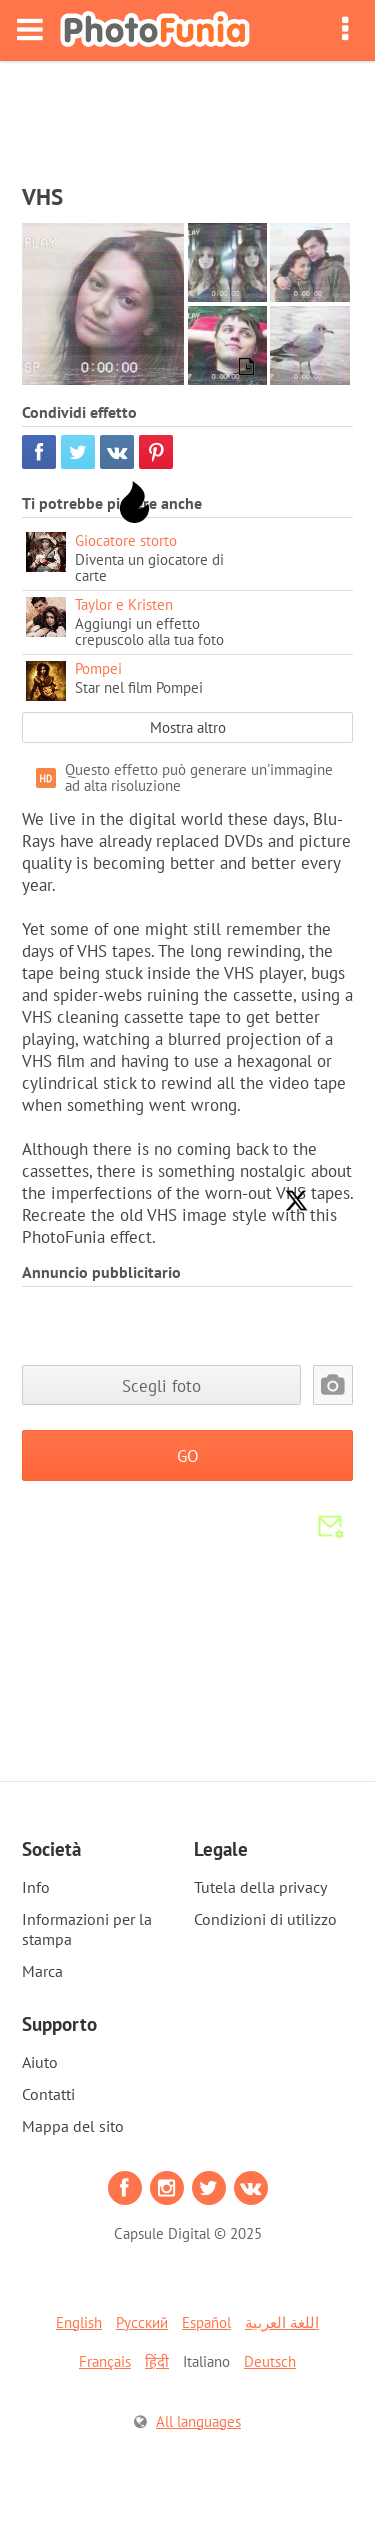 This screenshot has height=2521, width=375. I want to click on share to X (formerly Twitter), so click(296, 1200).